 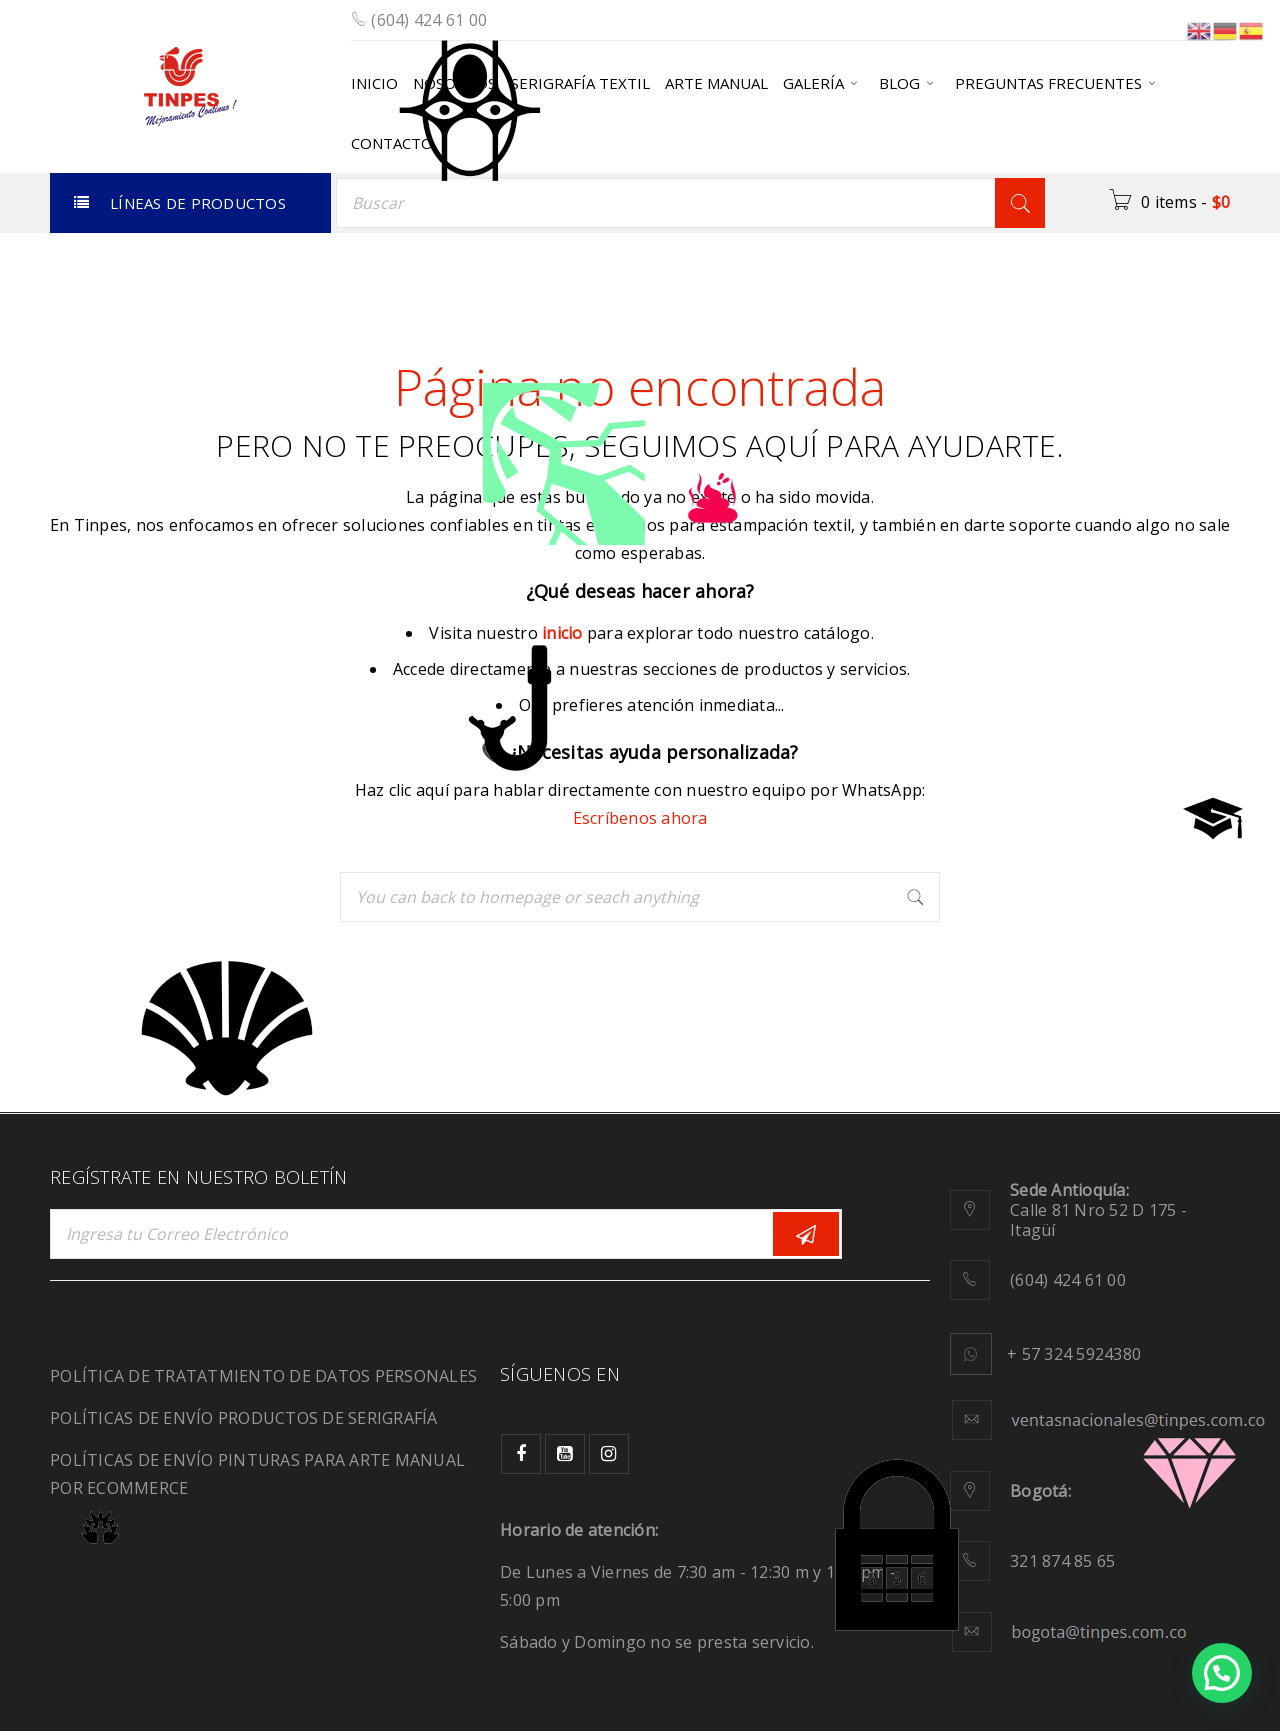 I want to click on seafood or shellfish category indicator, so click(x=227, y=1026).